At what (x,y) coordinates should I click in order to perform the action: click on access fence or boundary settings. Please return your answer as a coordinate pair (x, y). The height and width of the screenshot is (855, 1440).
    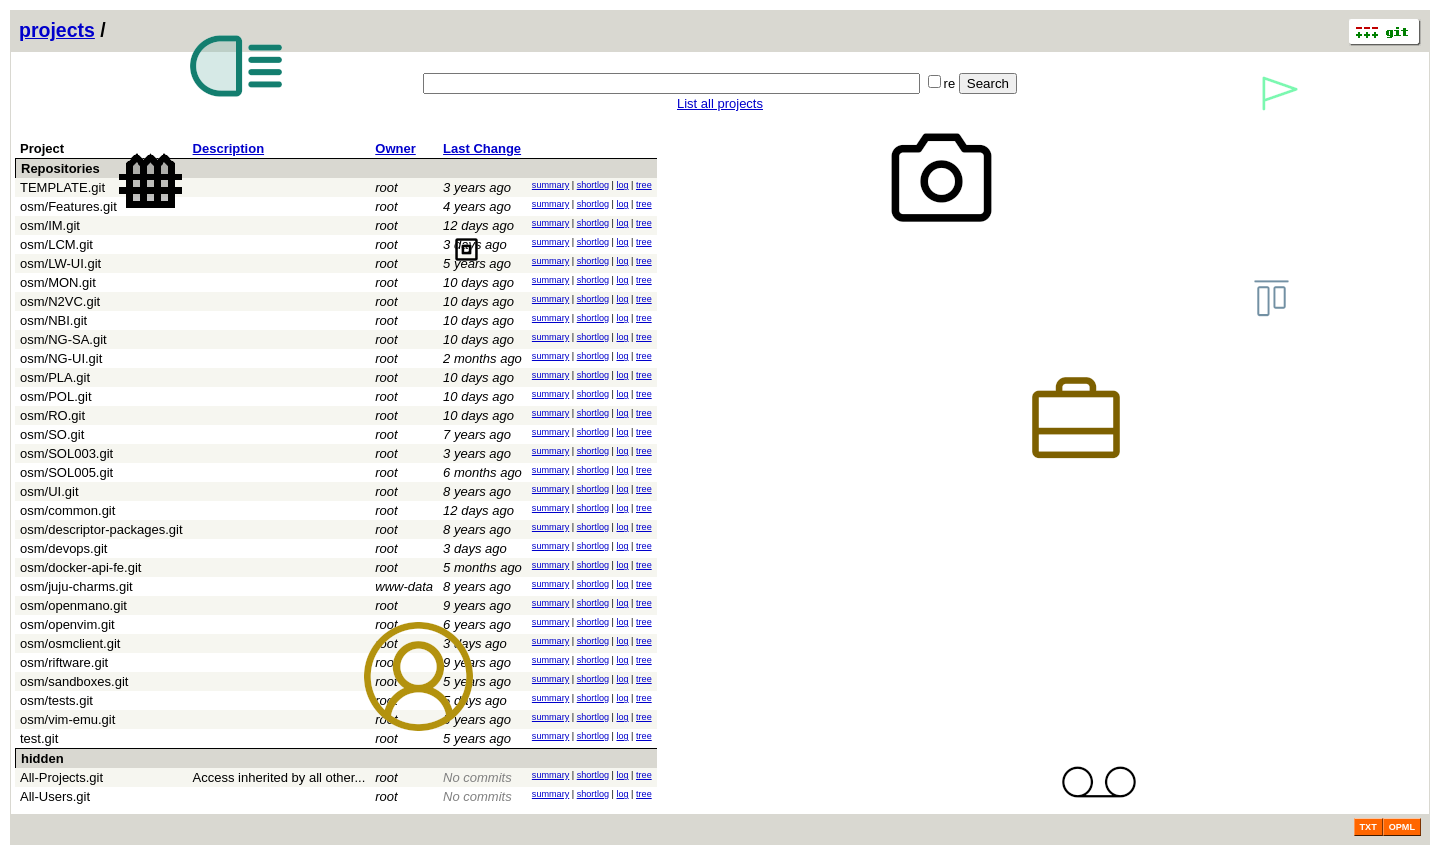
    Looking at the image, I should click on (150, 180).